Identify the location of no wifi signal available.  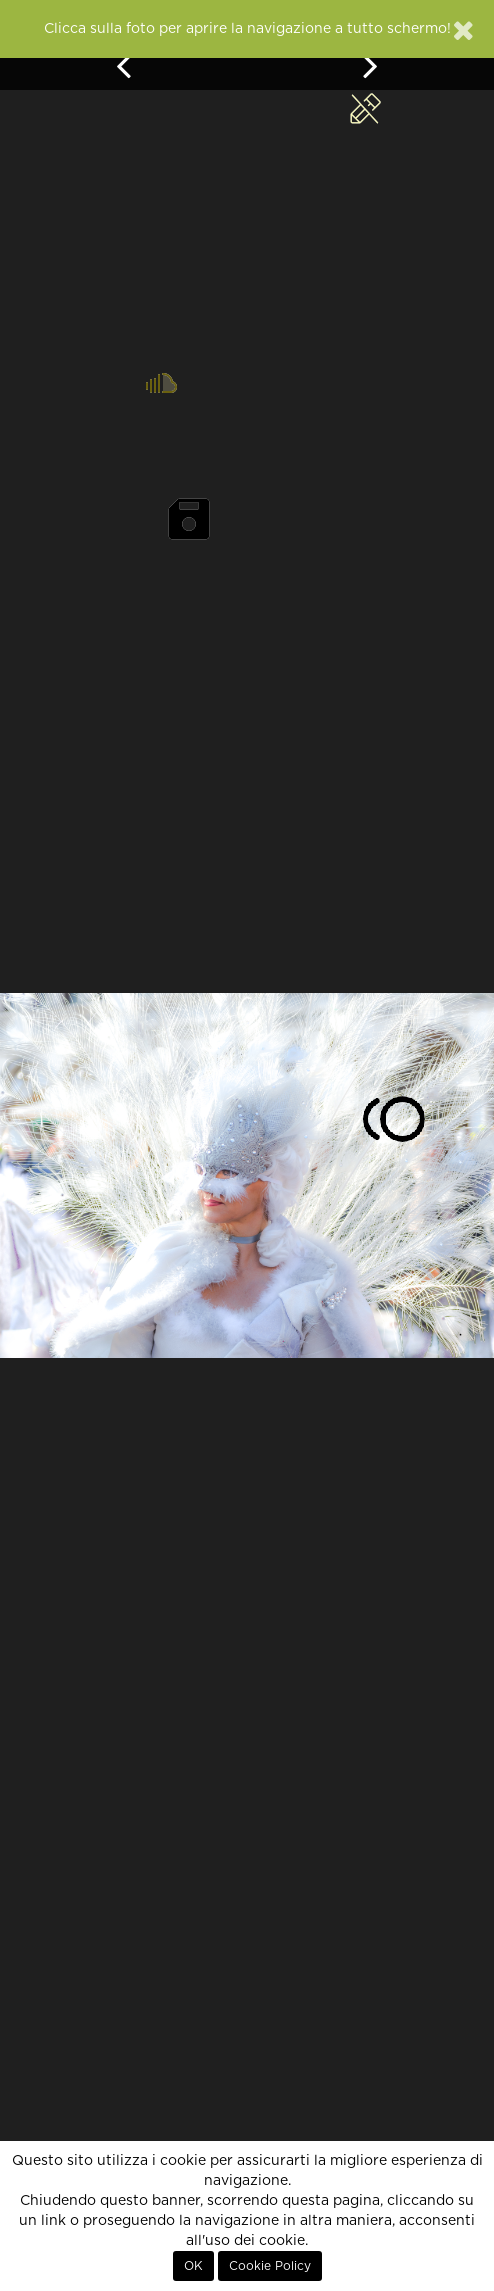
(460, 1325).